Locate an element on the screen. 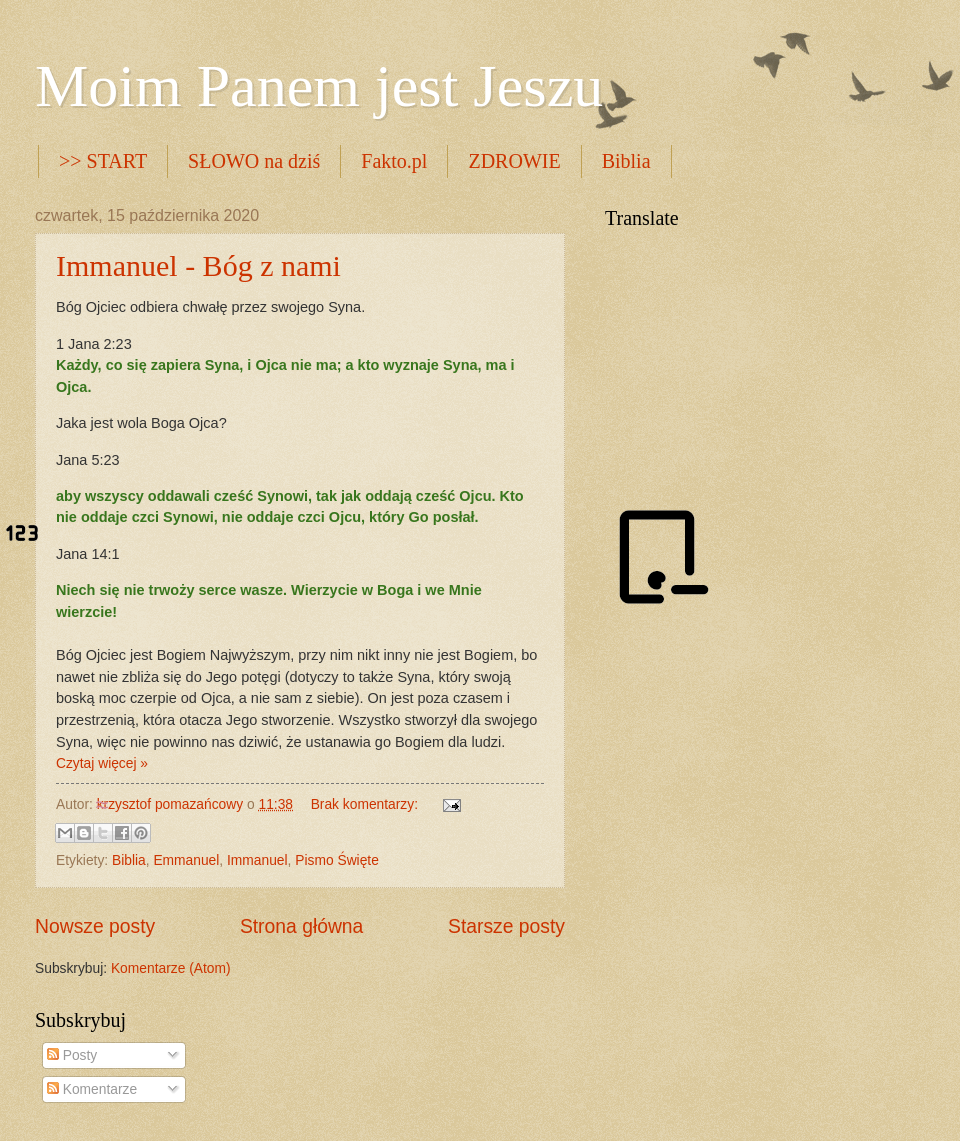 This screenshot has height=1141, width=960. indicates approximate or estimated value is located at coordinates (102, 805).